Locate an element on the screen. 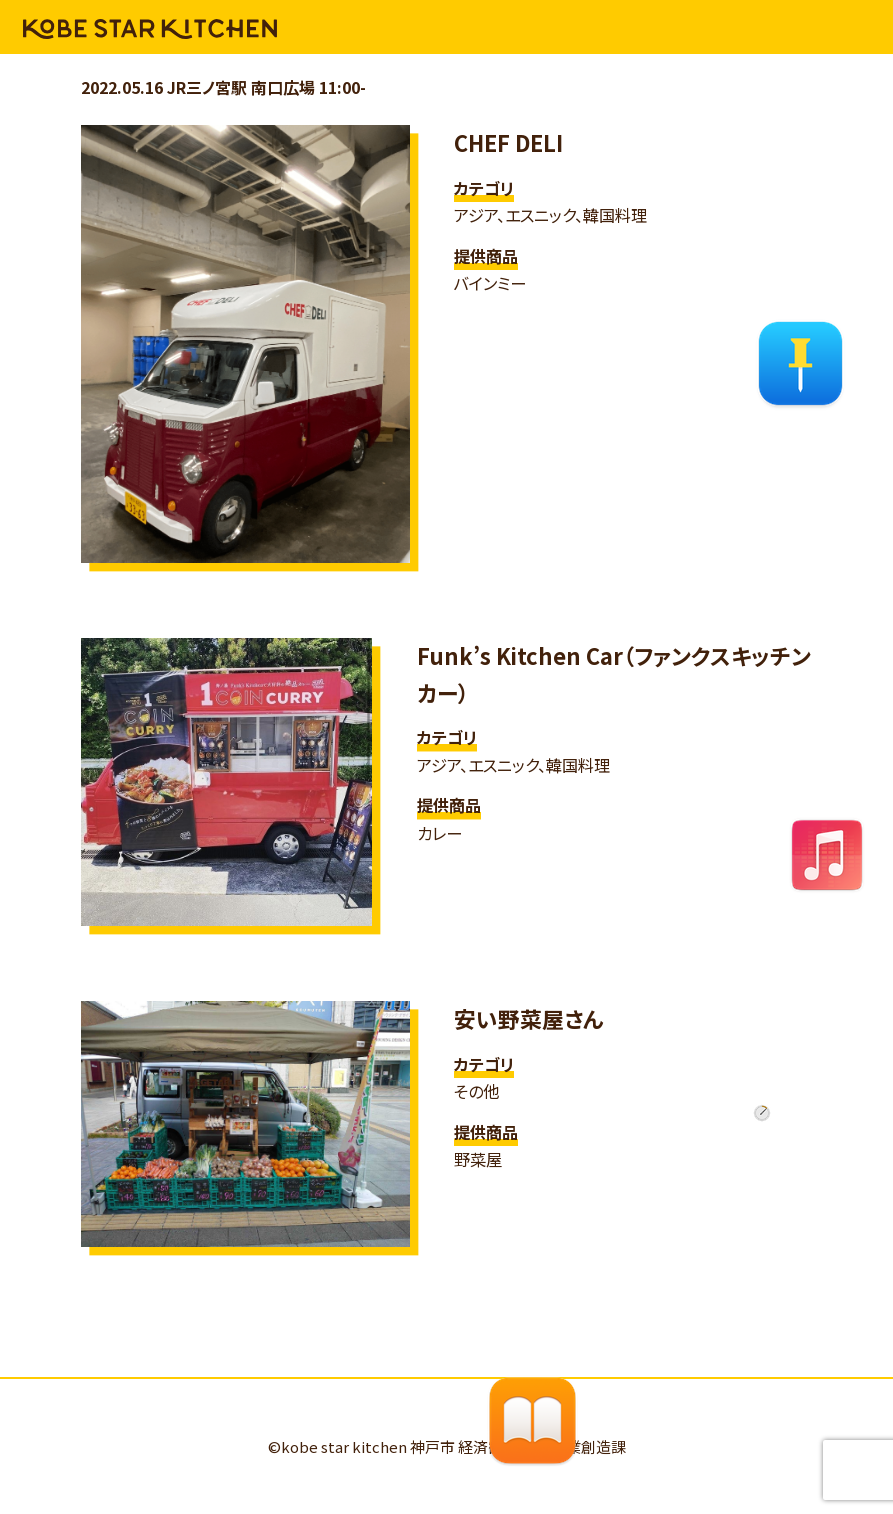  open pinapp for saving and organizing pins is located at coordinates (800, 363).